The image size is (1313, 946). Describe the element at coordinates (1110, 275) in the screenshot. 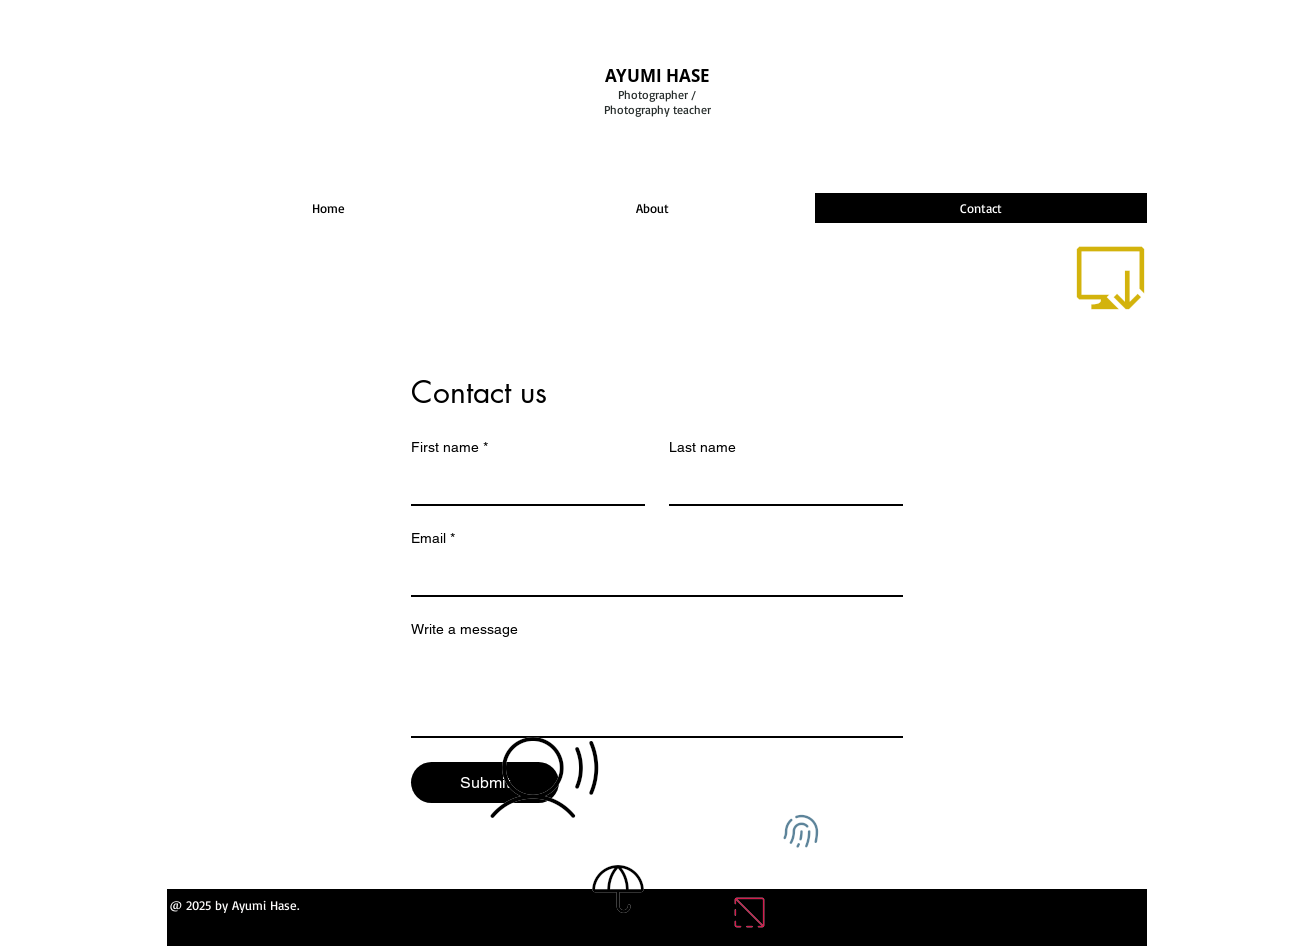

I see `download file to desktop` at that location.